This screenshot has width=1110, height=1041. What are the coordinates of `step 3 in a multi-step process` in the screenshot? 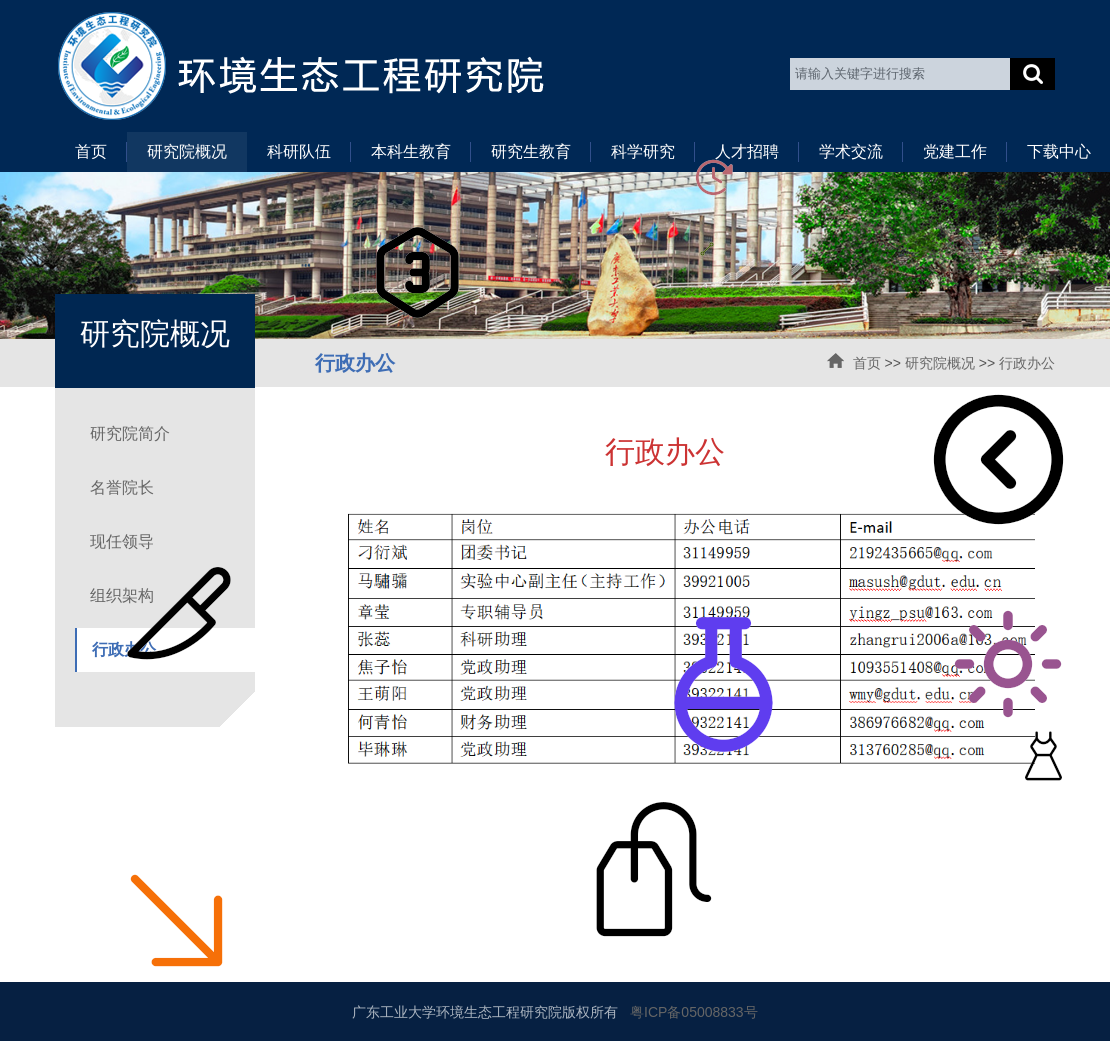 It's located at (417, 272).